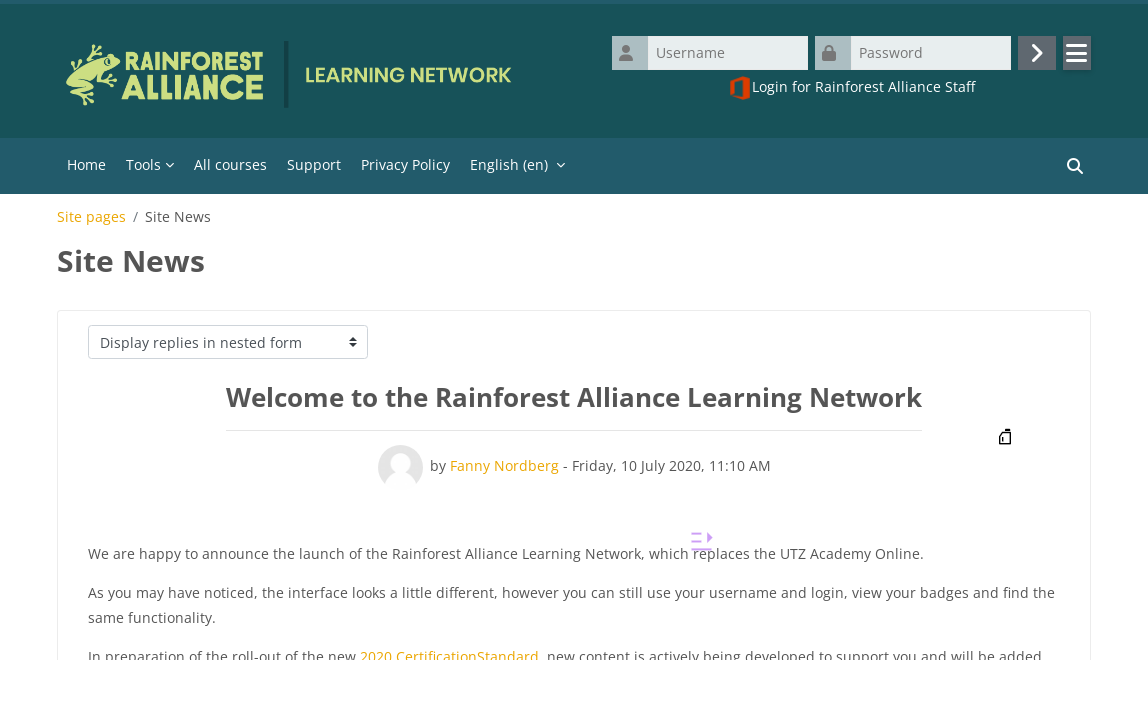 Image resolution: width=1148 pixels, height=720 pixels. What do you see at coordinates (701, 541) in the screenshot?
I see `expand the navigation menu` at bounding box center [701, 541].